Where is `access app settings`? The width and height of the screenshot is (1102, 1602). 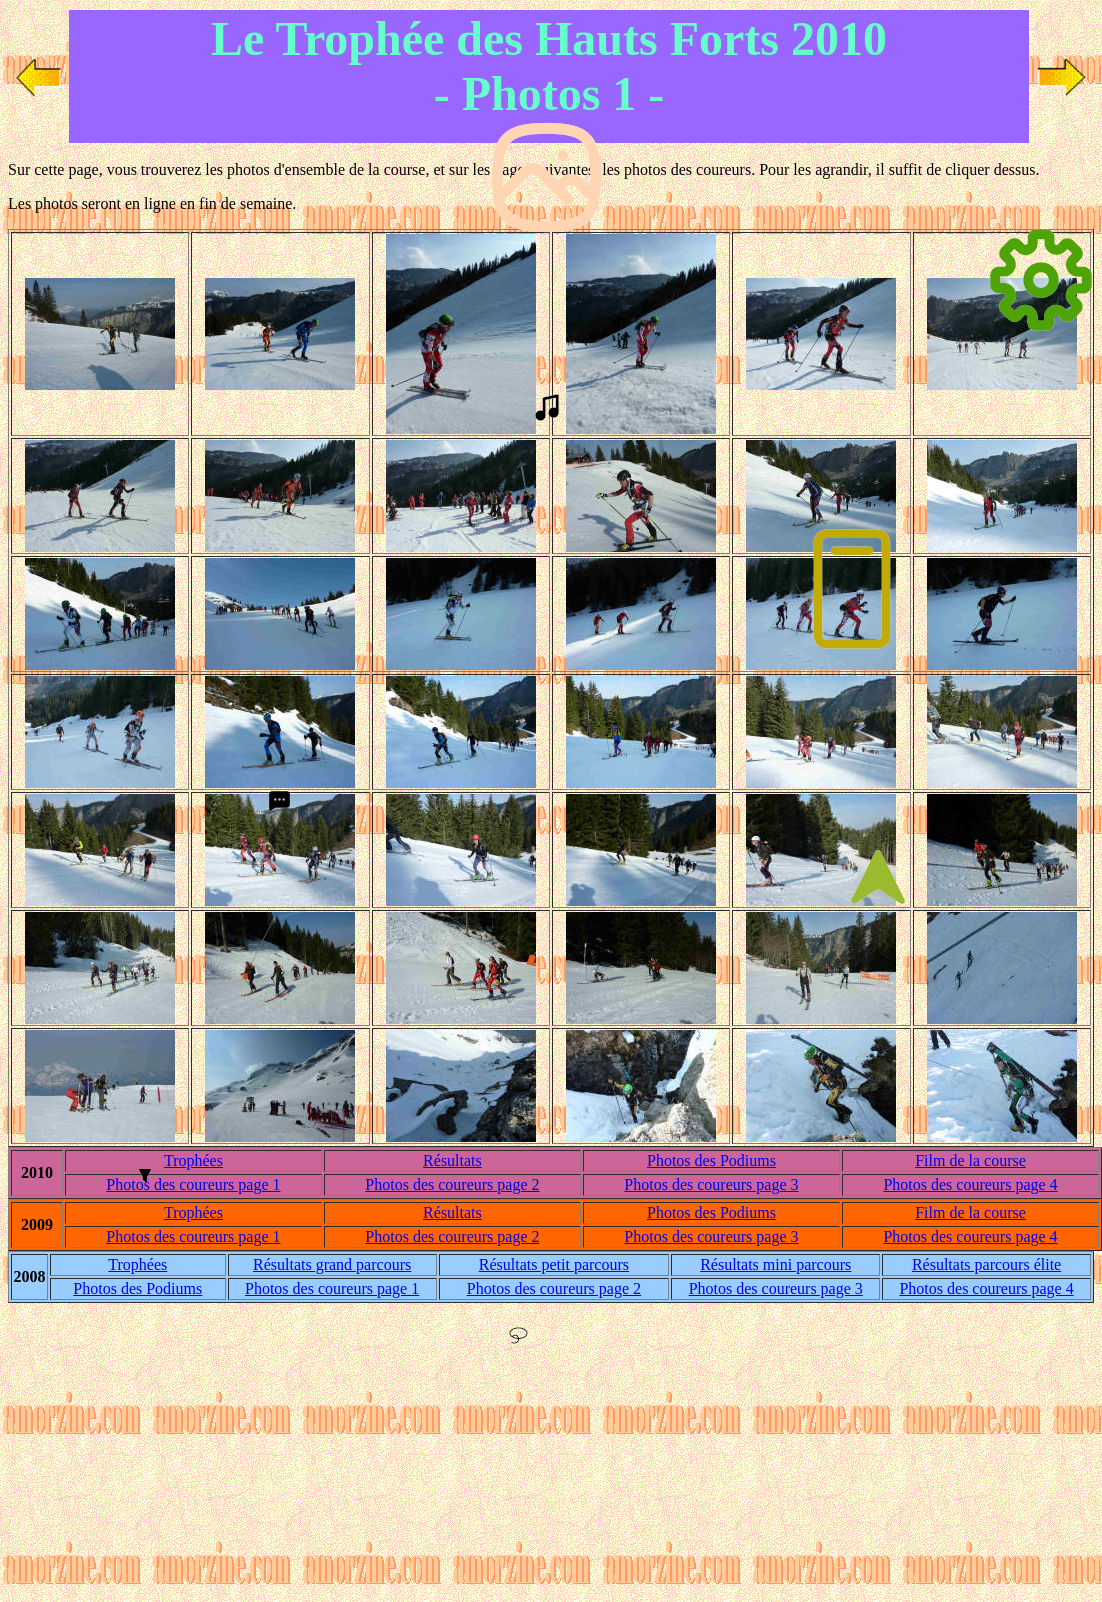 access app settings is located at coordinates (1041, 280).